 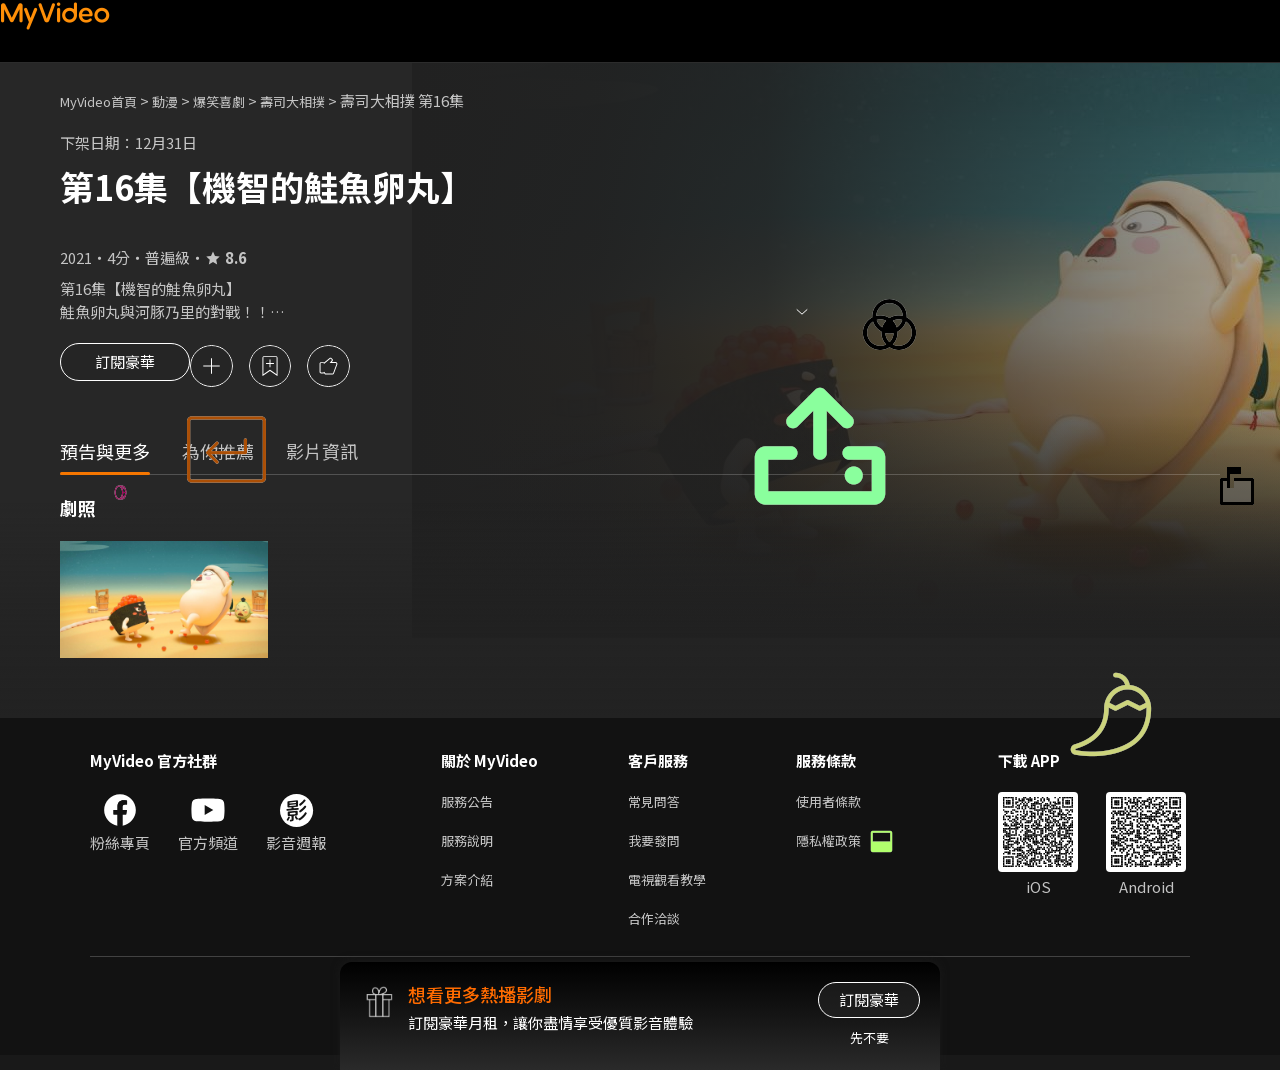 What do you see at coordinates (1237, 488) in the screenshot?
I see `indicates new mail in your mailbox` at bounding box center [1237, 488].